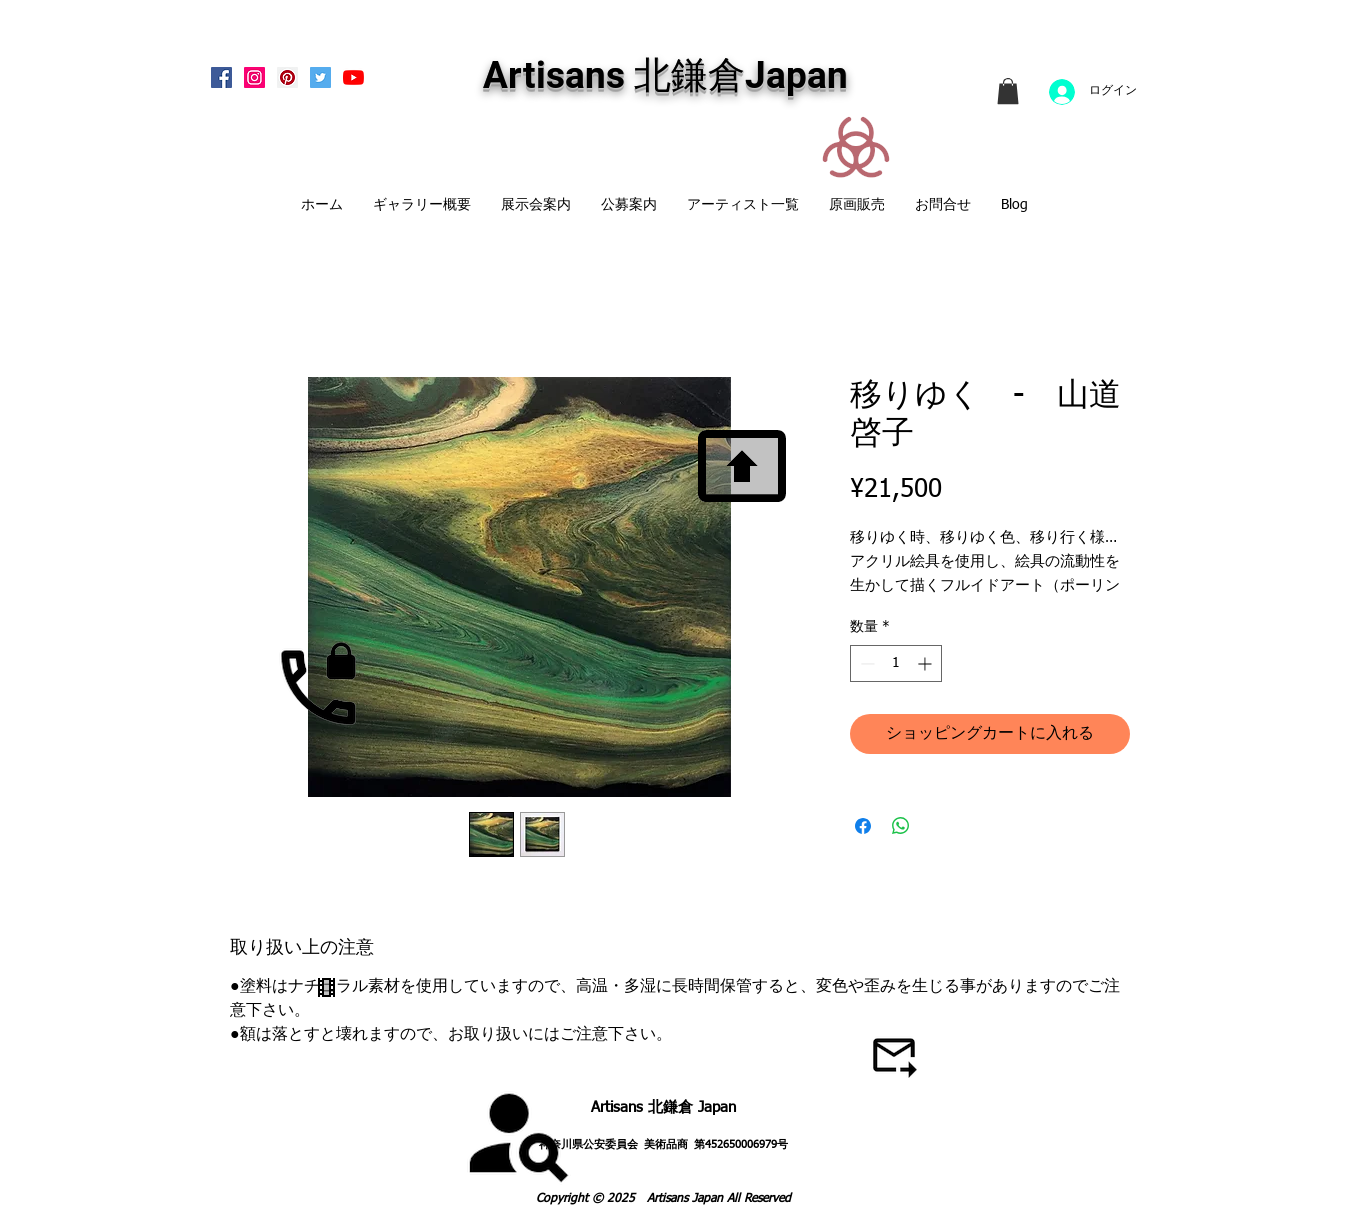  I want to click on access movies or video content, so click(326, 987).